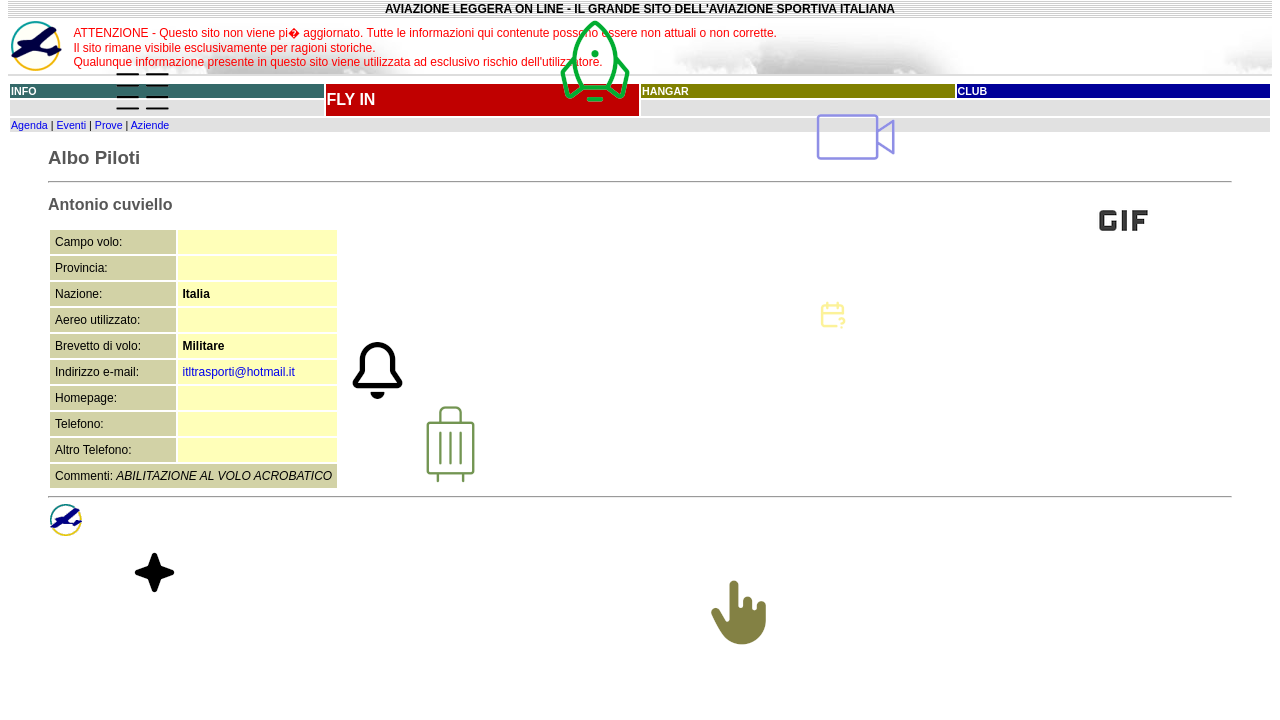 The height and width of the screenshot is (720, 1280). I want to click on switch to multi-column text layout, so click(142, 92).